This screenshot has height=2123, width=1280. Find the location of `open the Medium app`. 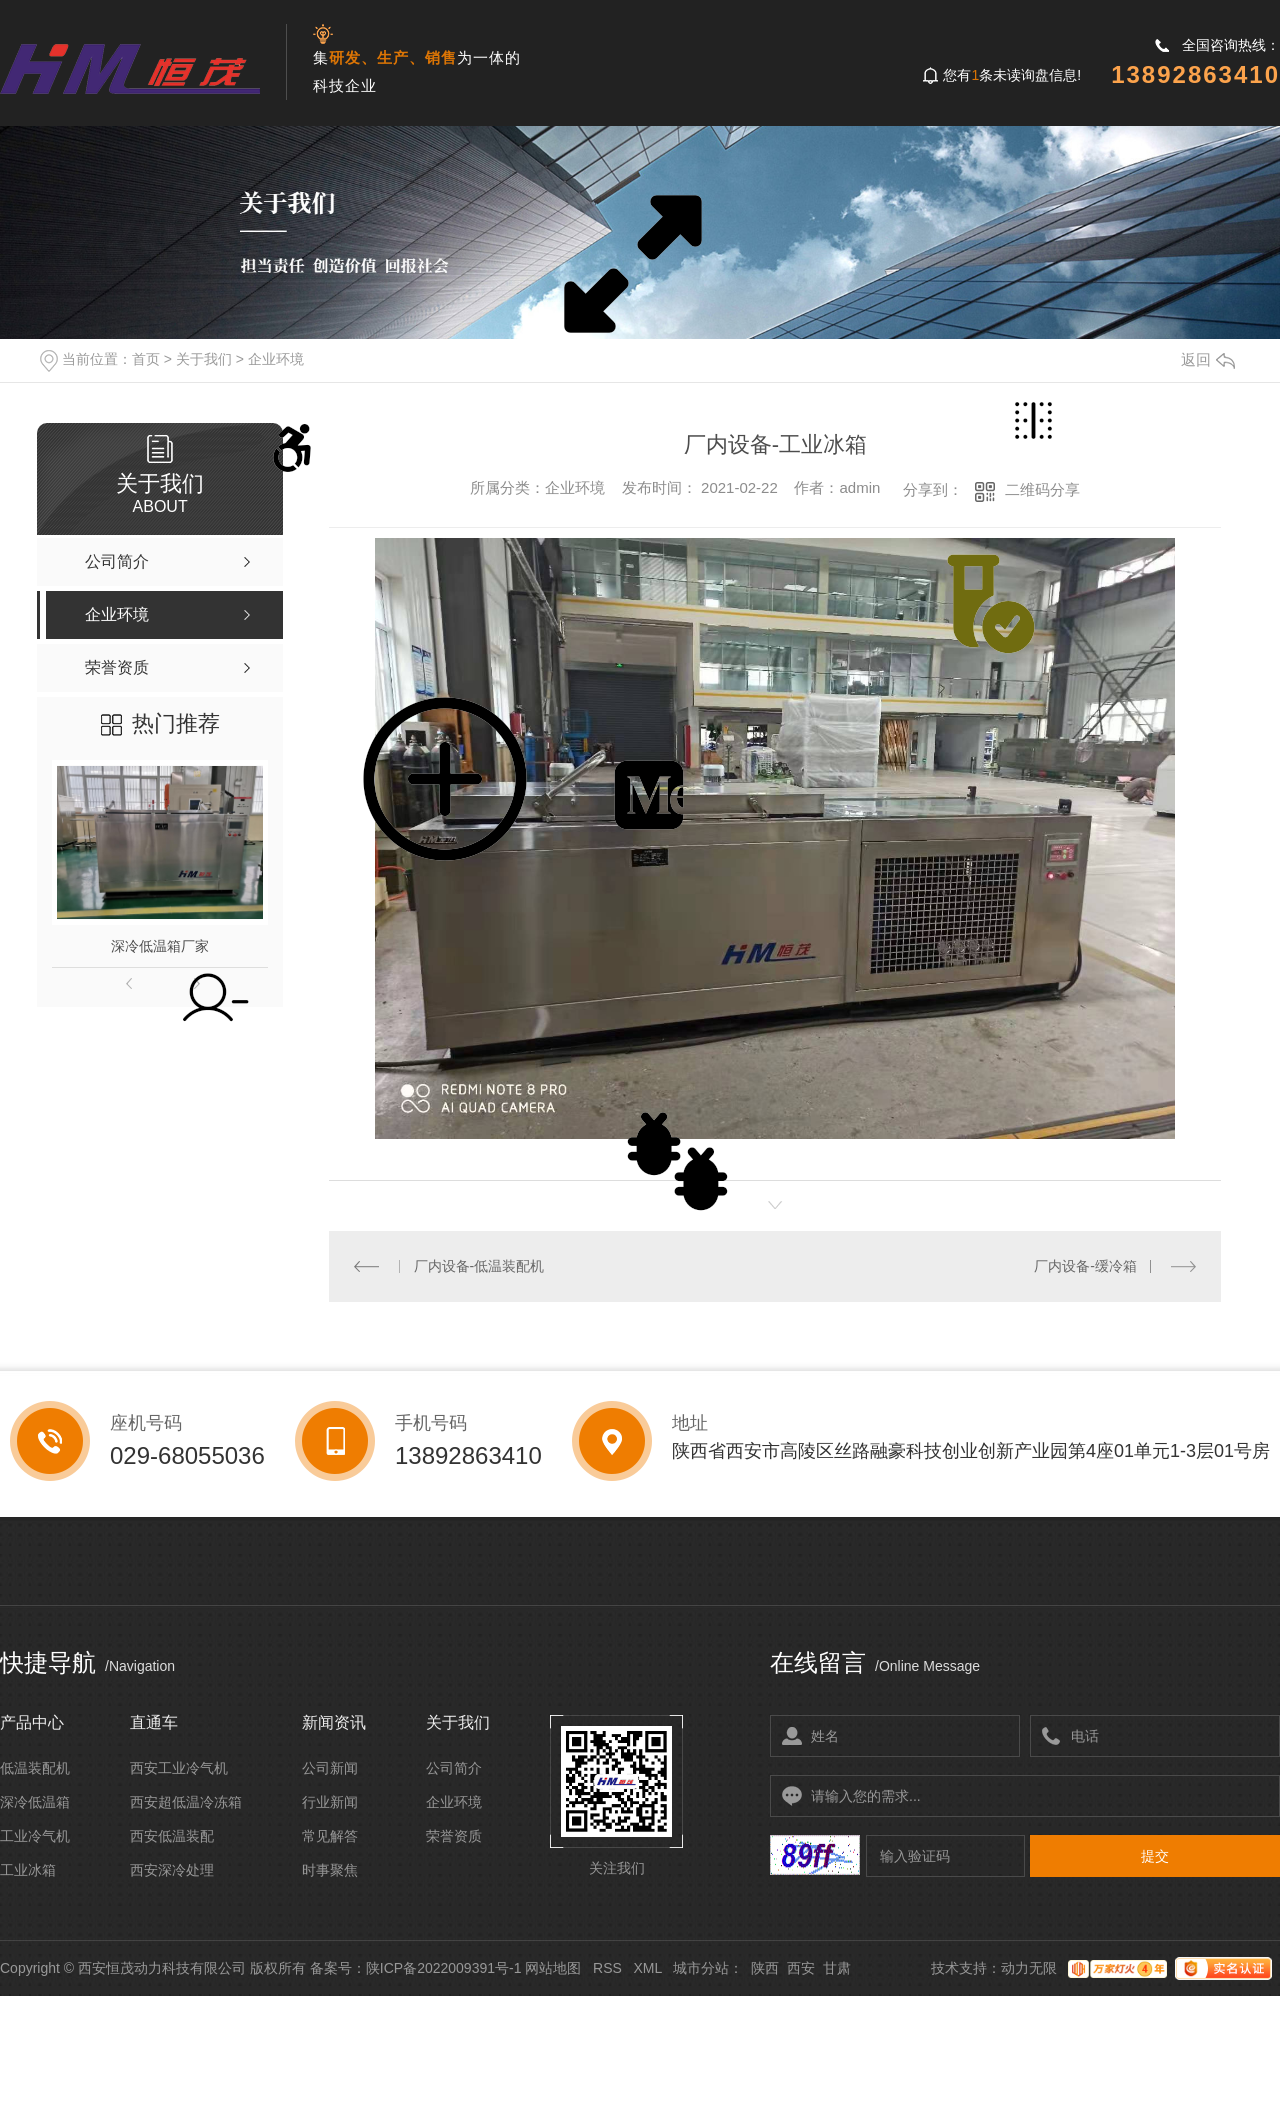

open the Medium app is located at coordinates (649, 795).